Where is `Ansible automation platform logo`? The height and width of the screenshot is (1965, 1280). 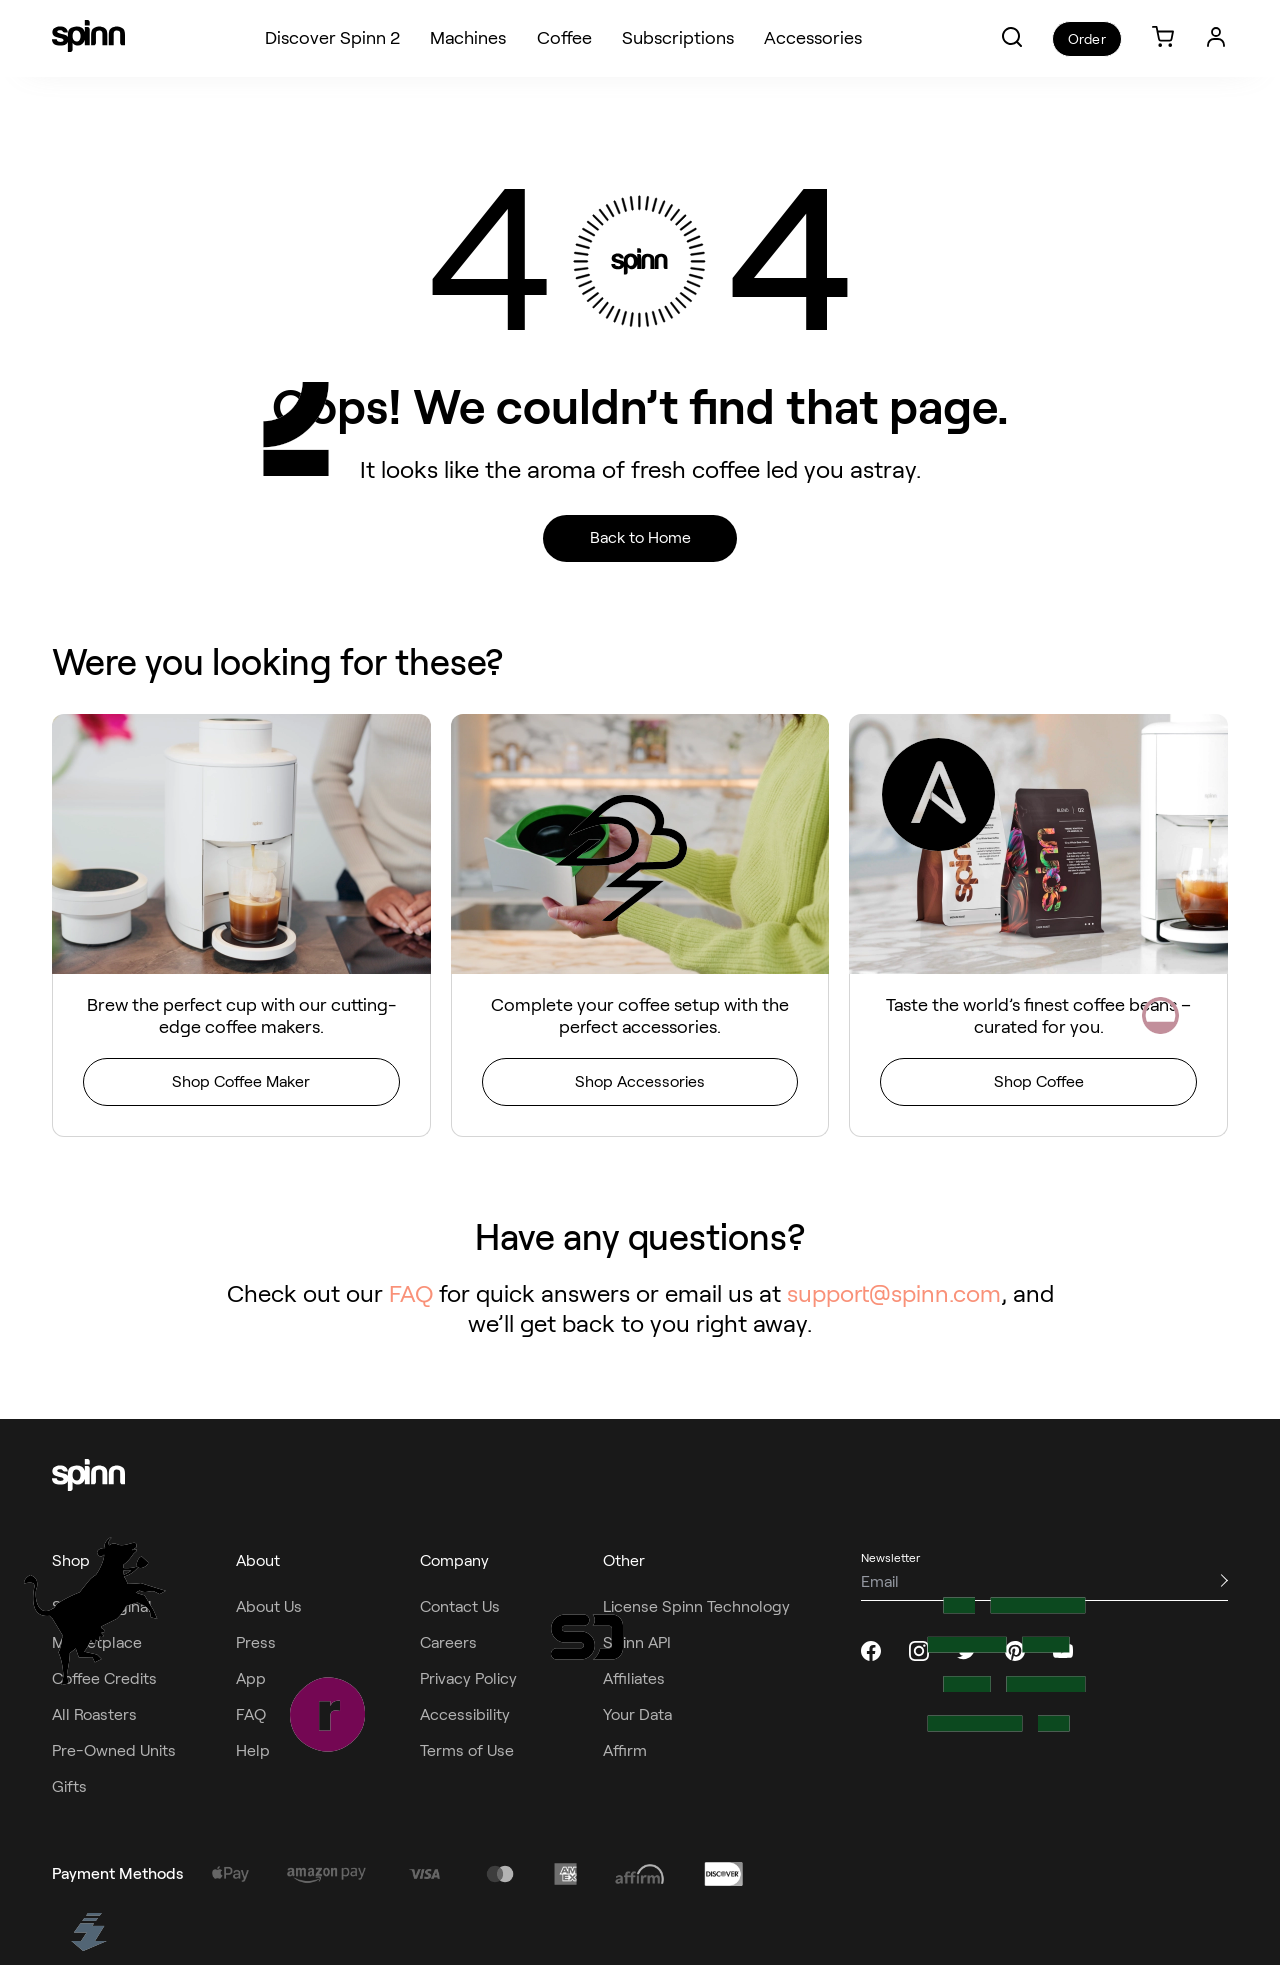 Ansible automation platform logo is located at coordinates (938, 794).